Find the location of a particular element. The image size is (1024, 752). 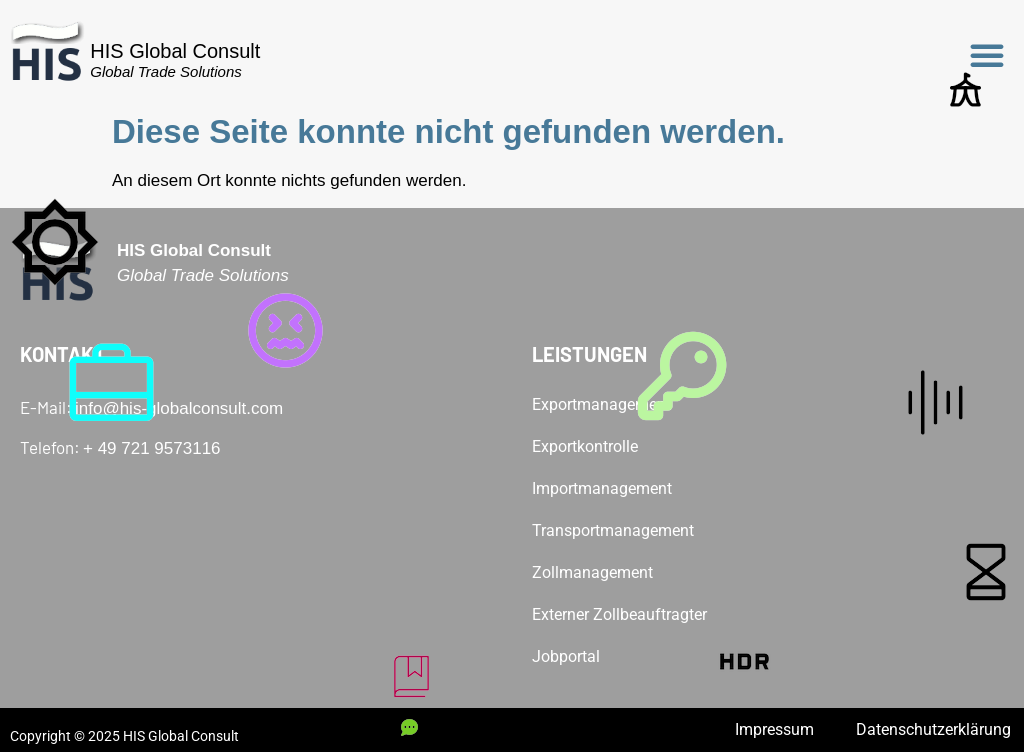

indicates time is running low is located at coordinates (986, 572).